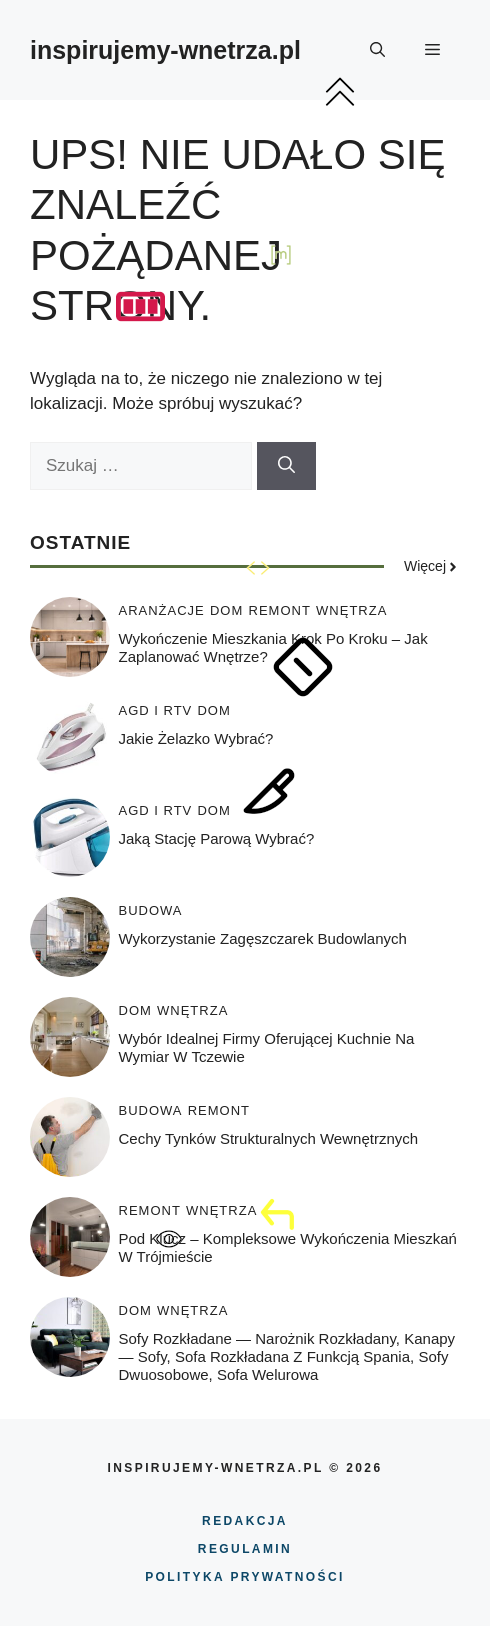 The width and height of the screenshot is (490, 1626). What do you see at coordinates (269, 792) in the screenshot?
I see `access cutting or slicing tools` at bounding box center [269, 792].